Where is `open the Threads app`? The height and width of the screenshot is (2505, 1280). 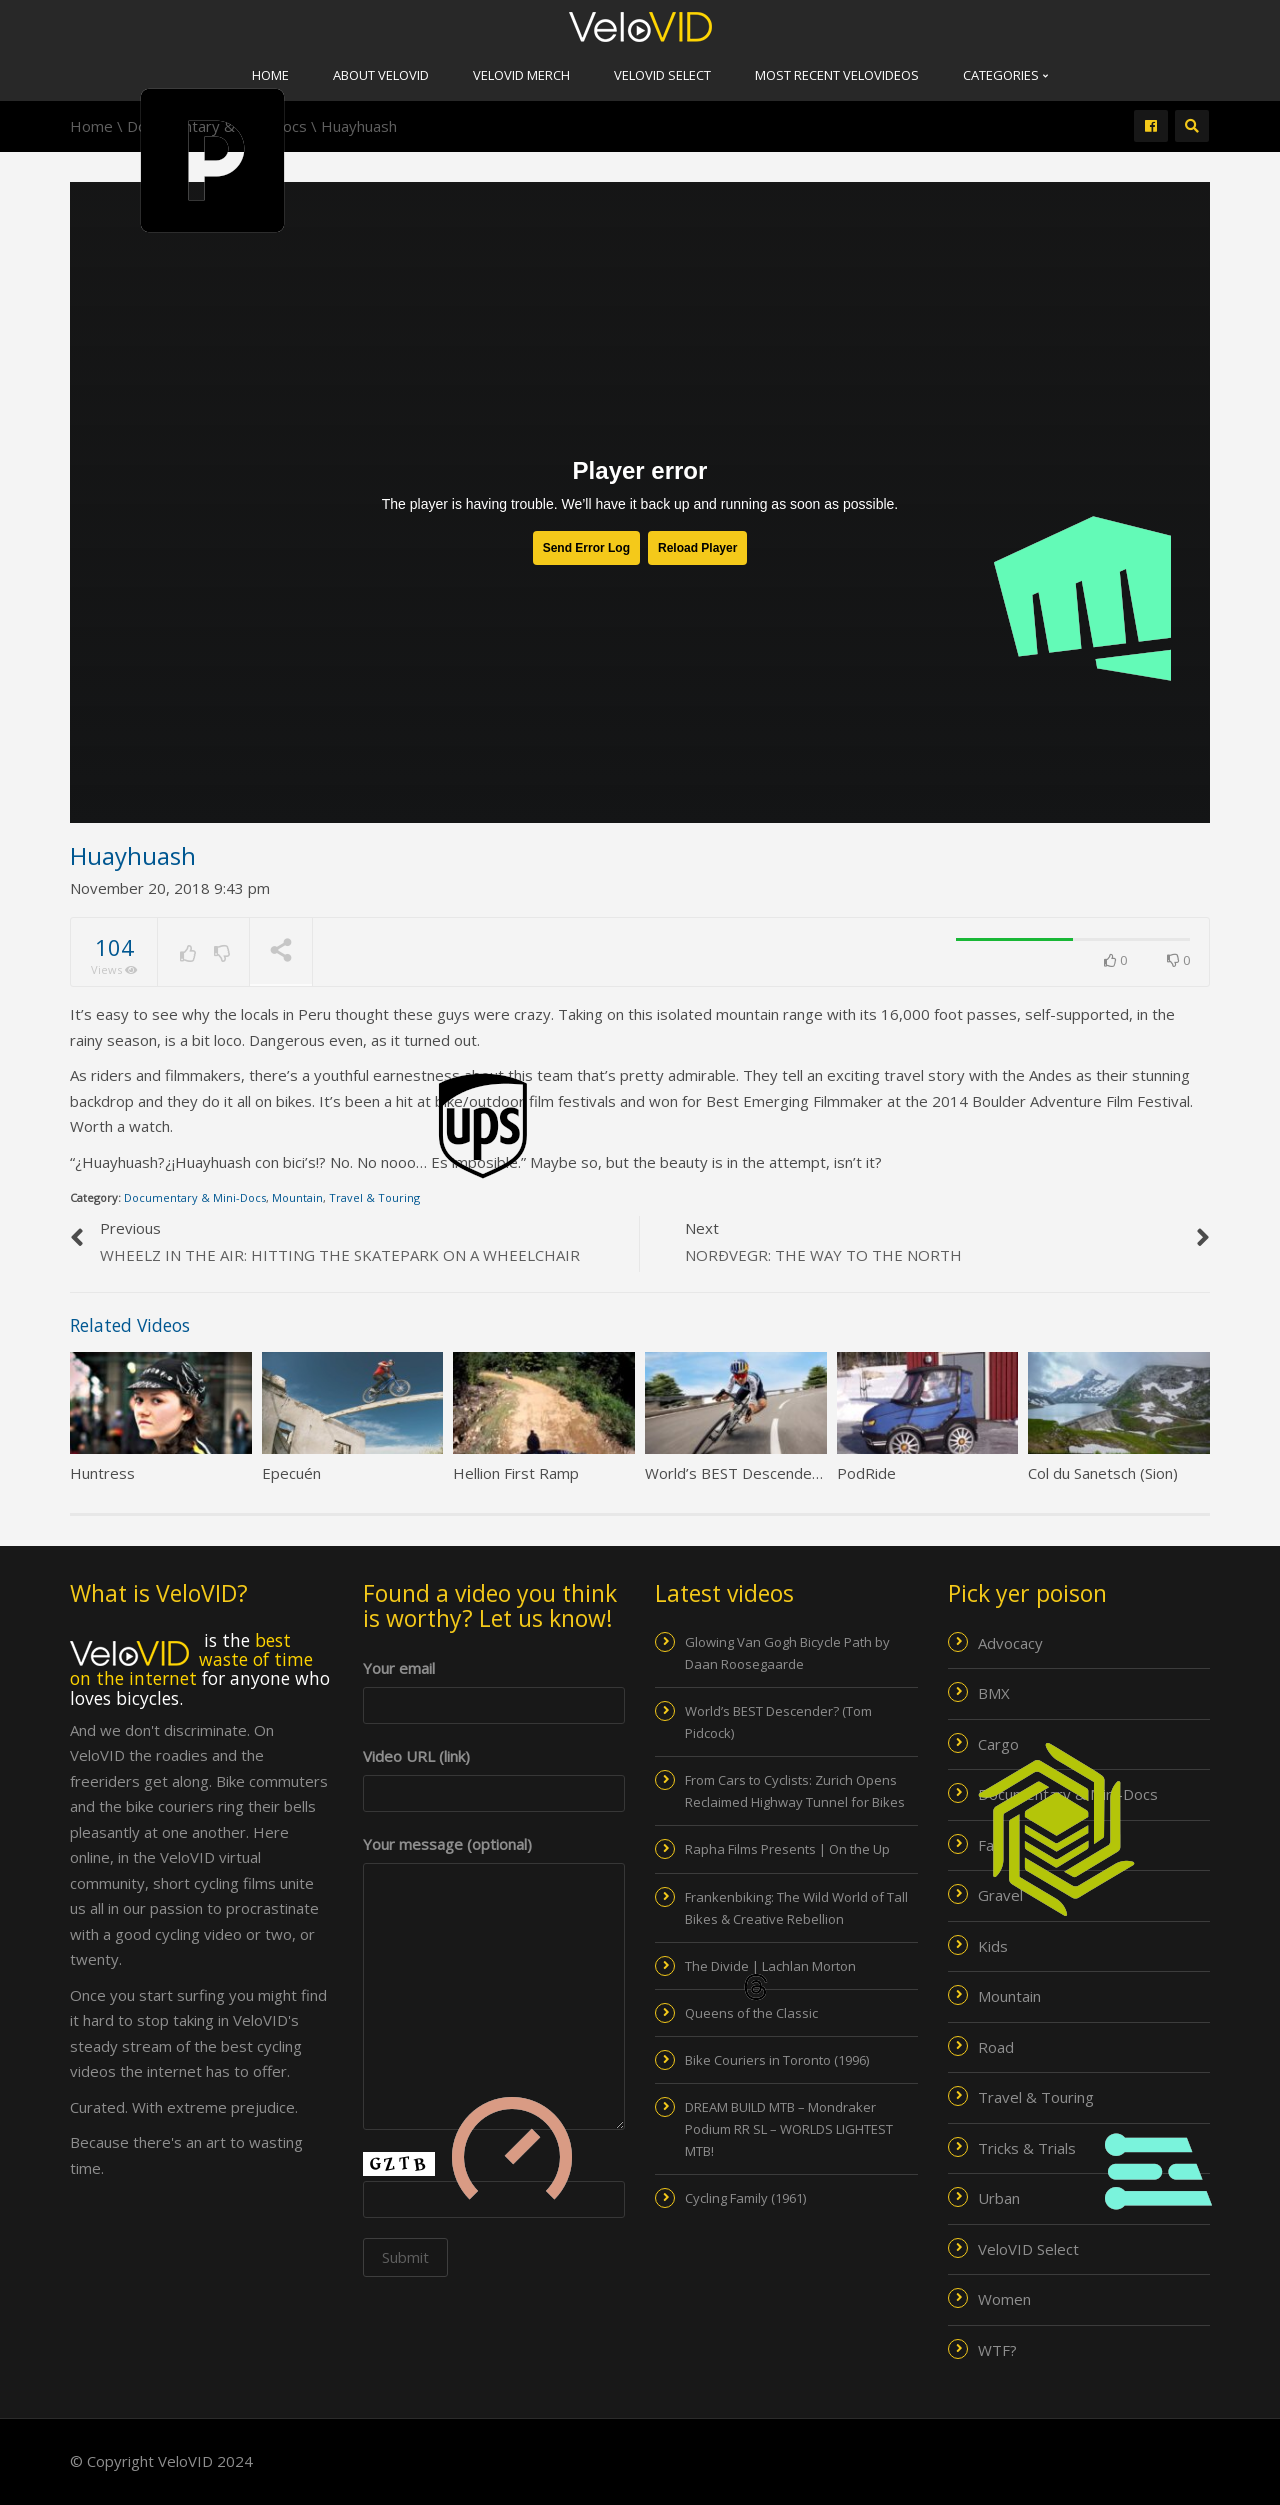 open the Threads app is located at coordinates (756, 1987).